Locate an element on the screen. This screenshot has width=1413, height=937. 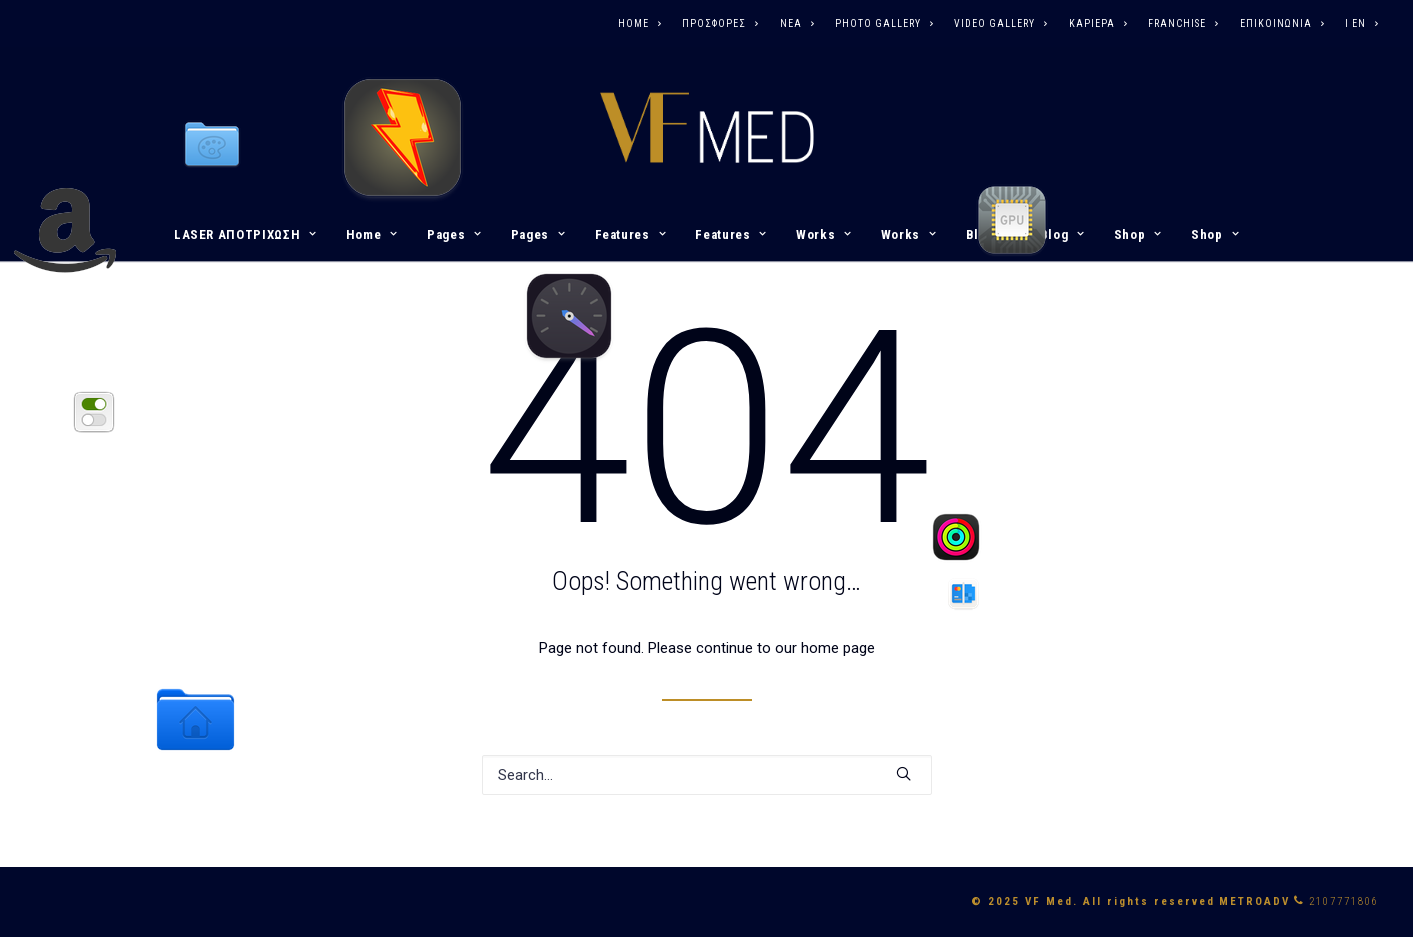
open the Fitness app is located at coordinates (956, 537).